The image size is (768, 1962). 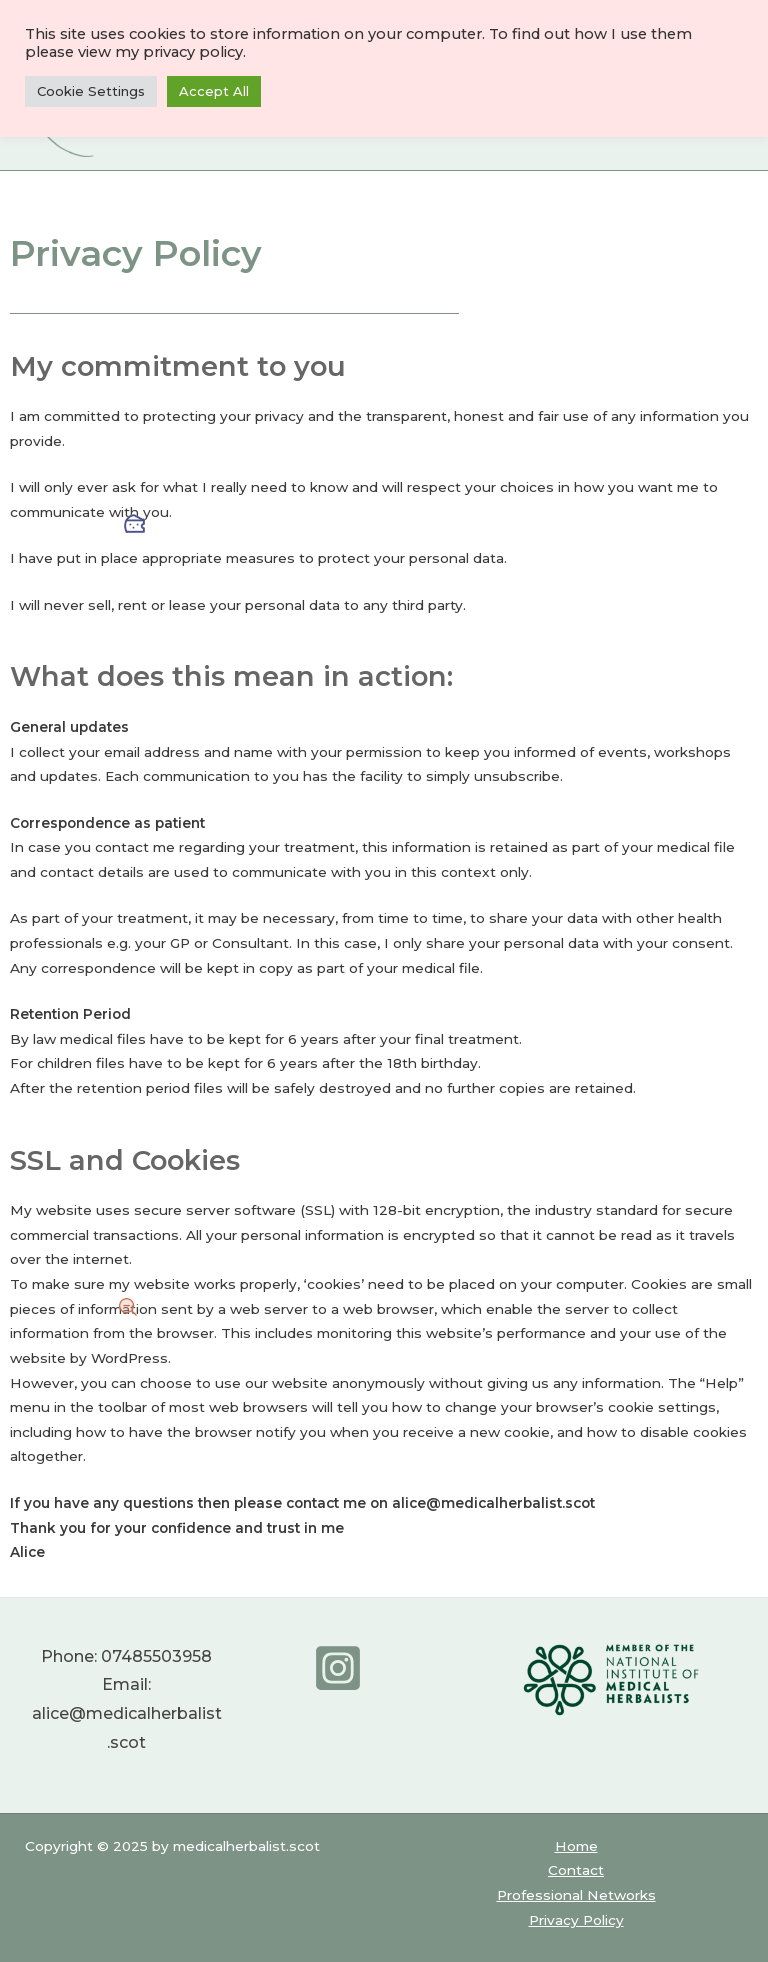 What do you see at coordinates (134, 523) in the screenshot?
I see `browse dairy or cheese products` at bounding box center [134, 523].